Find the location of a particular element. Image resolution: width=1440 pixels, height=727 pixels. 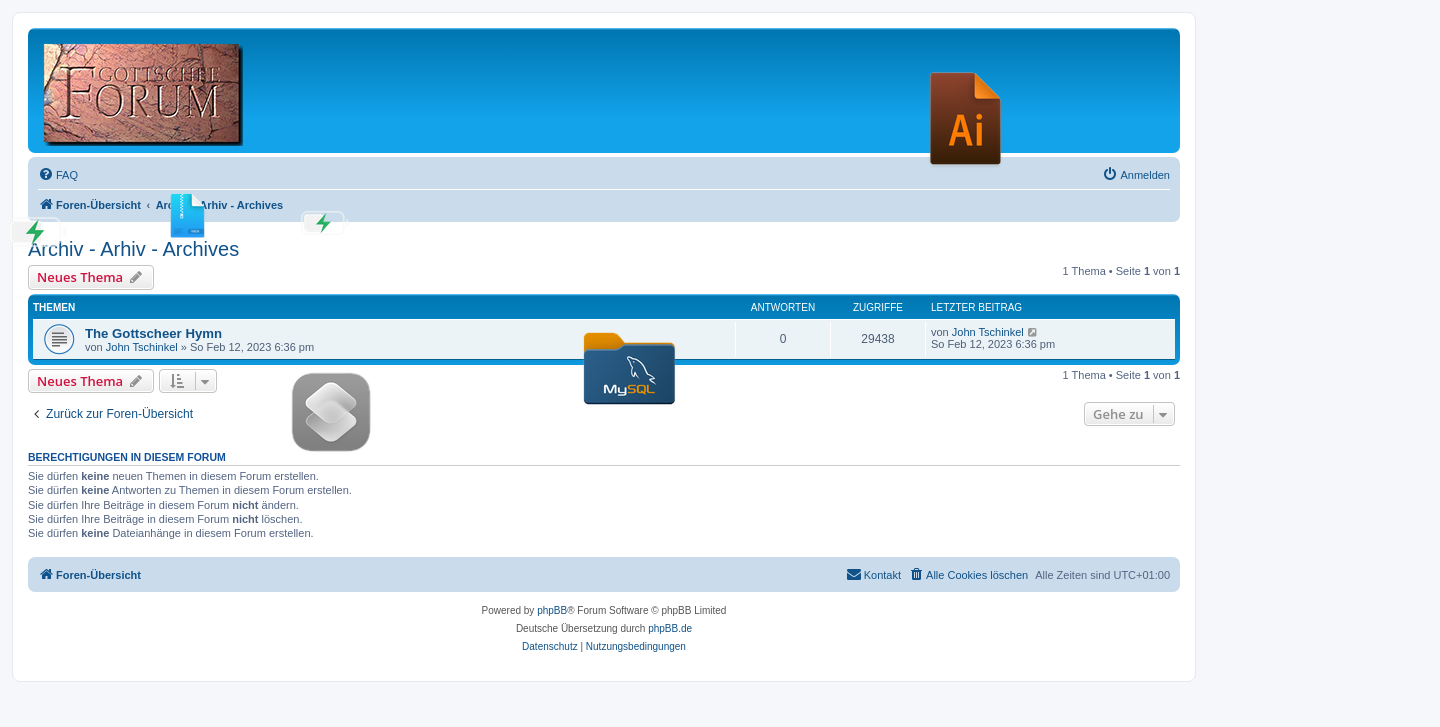

open mysql database files folder is located at coordinates (629, 371).